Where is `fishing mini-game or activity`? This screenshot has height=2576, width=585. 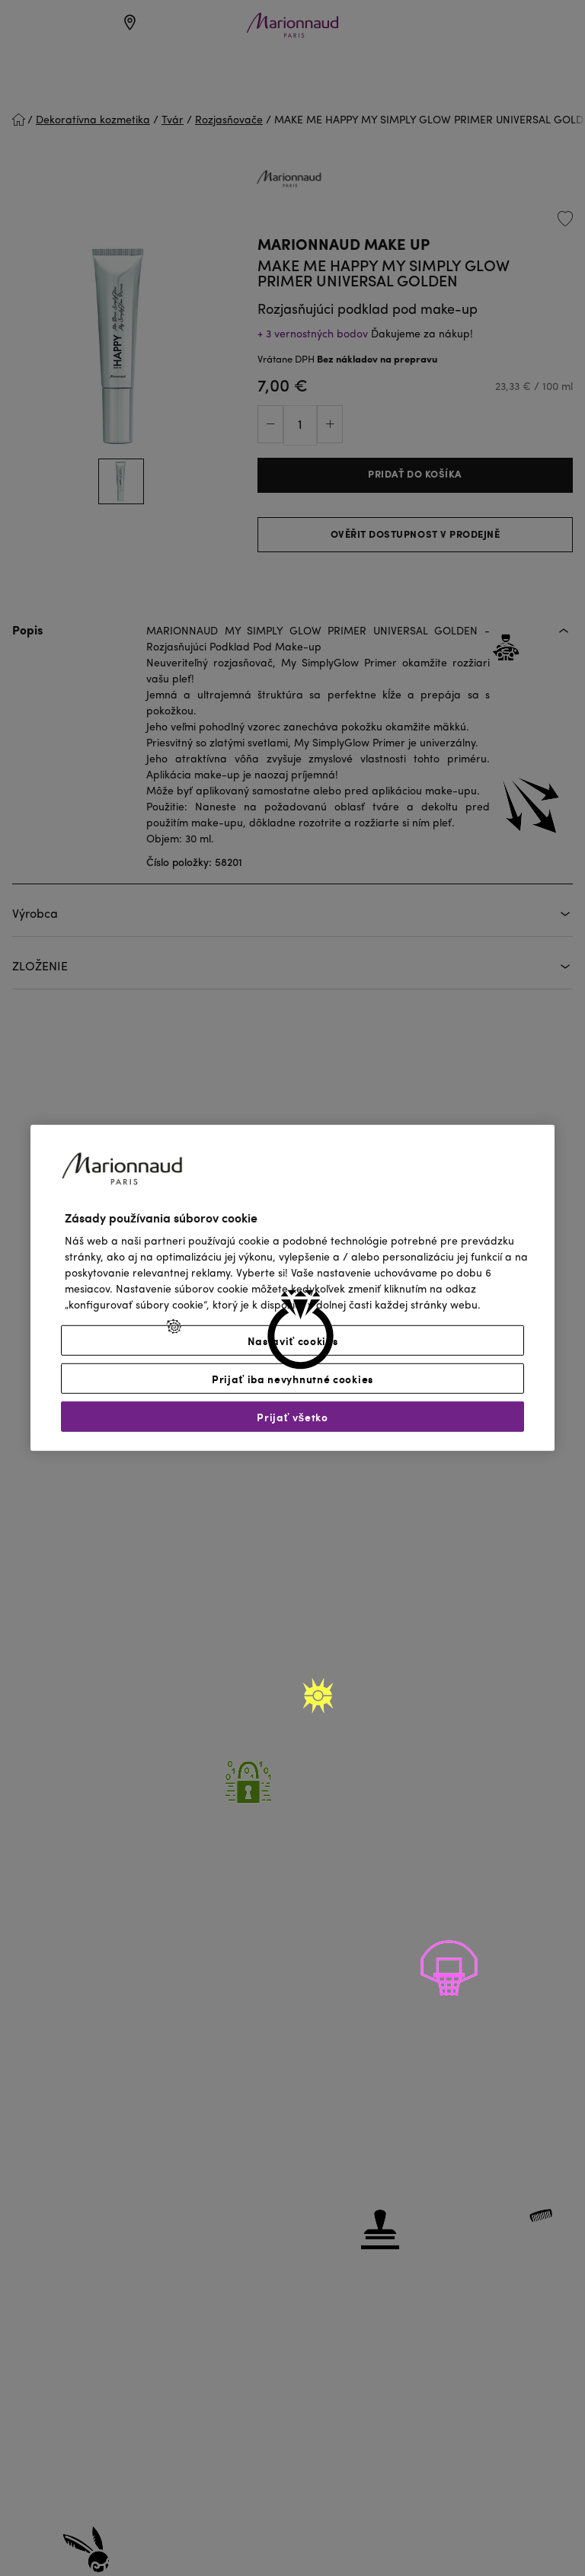 fishing mini-game or activity is located at coordinates (506, 647).